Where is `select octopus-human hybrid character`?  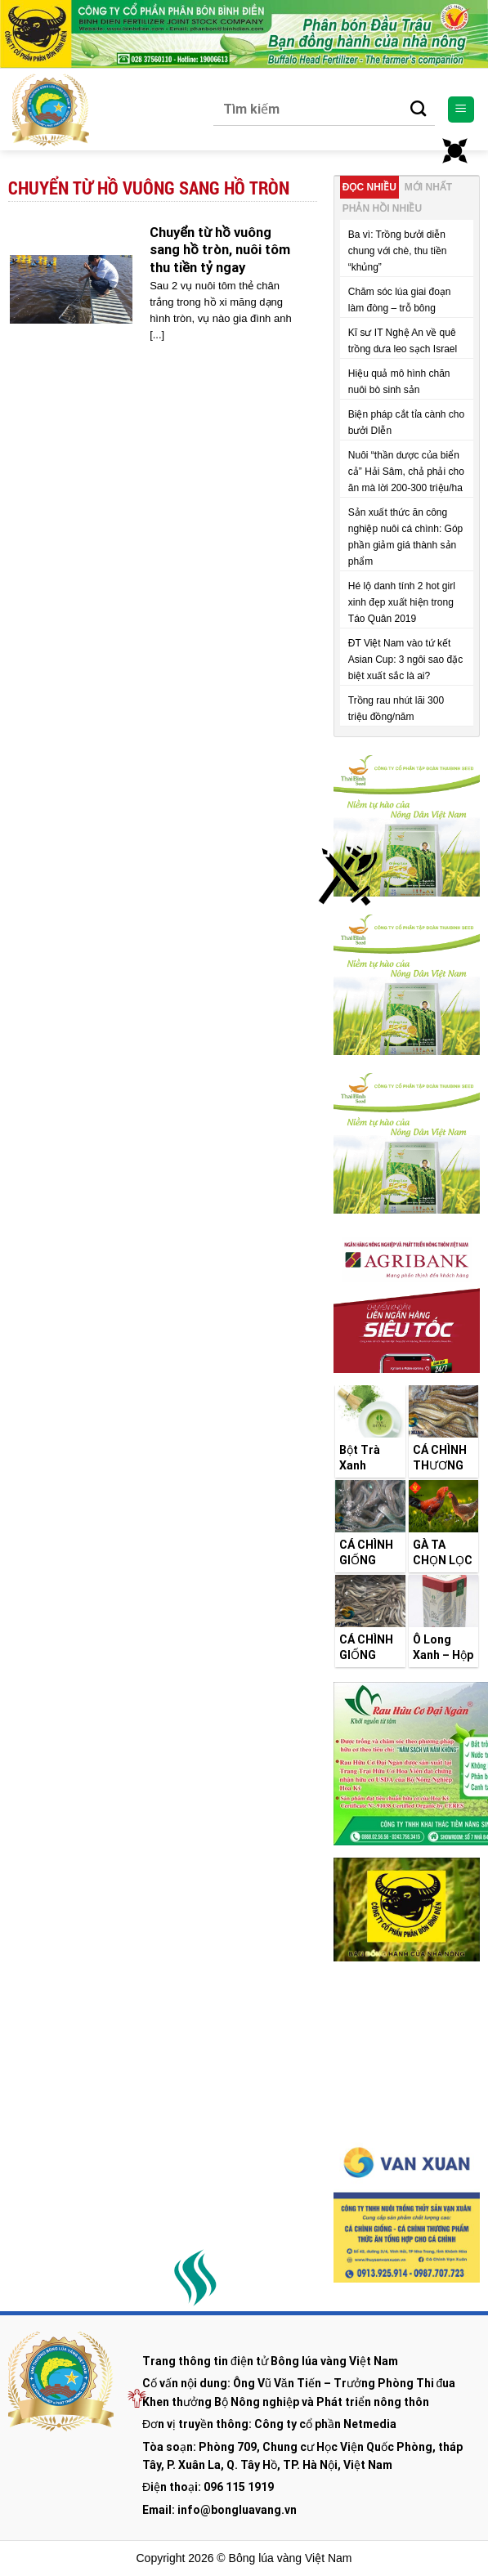
select octopus-human hybrid character is located at coordinates (137, 2398).